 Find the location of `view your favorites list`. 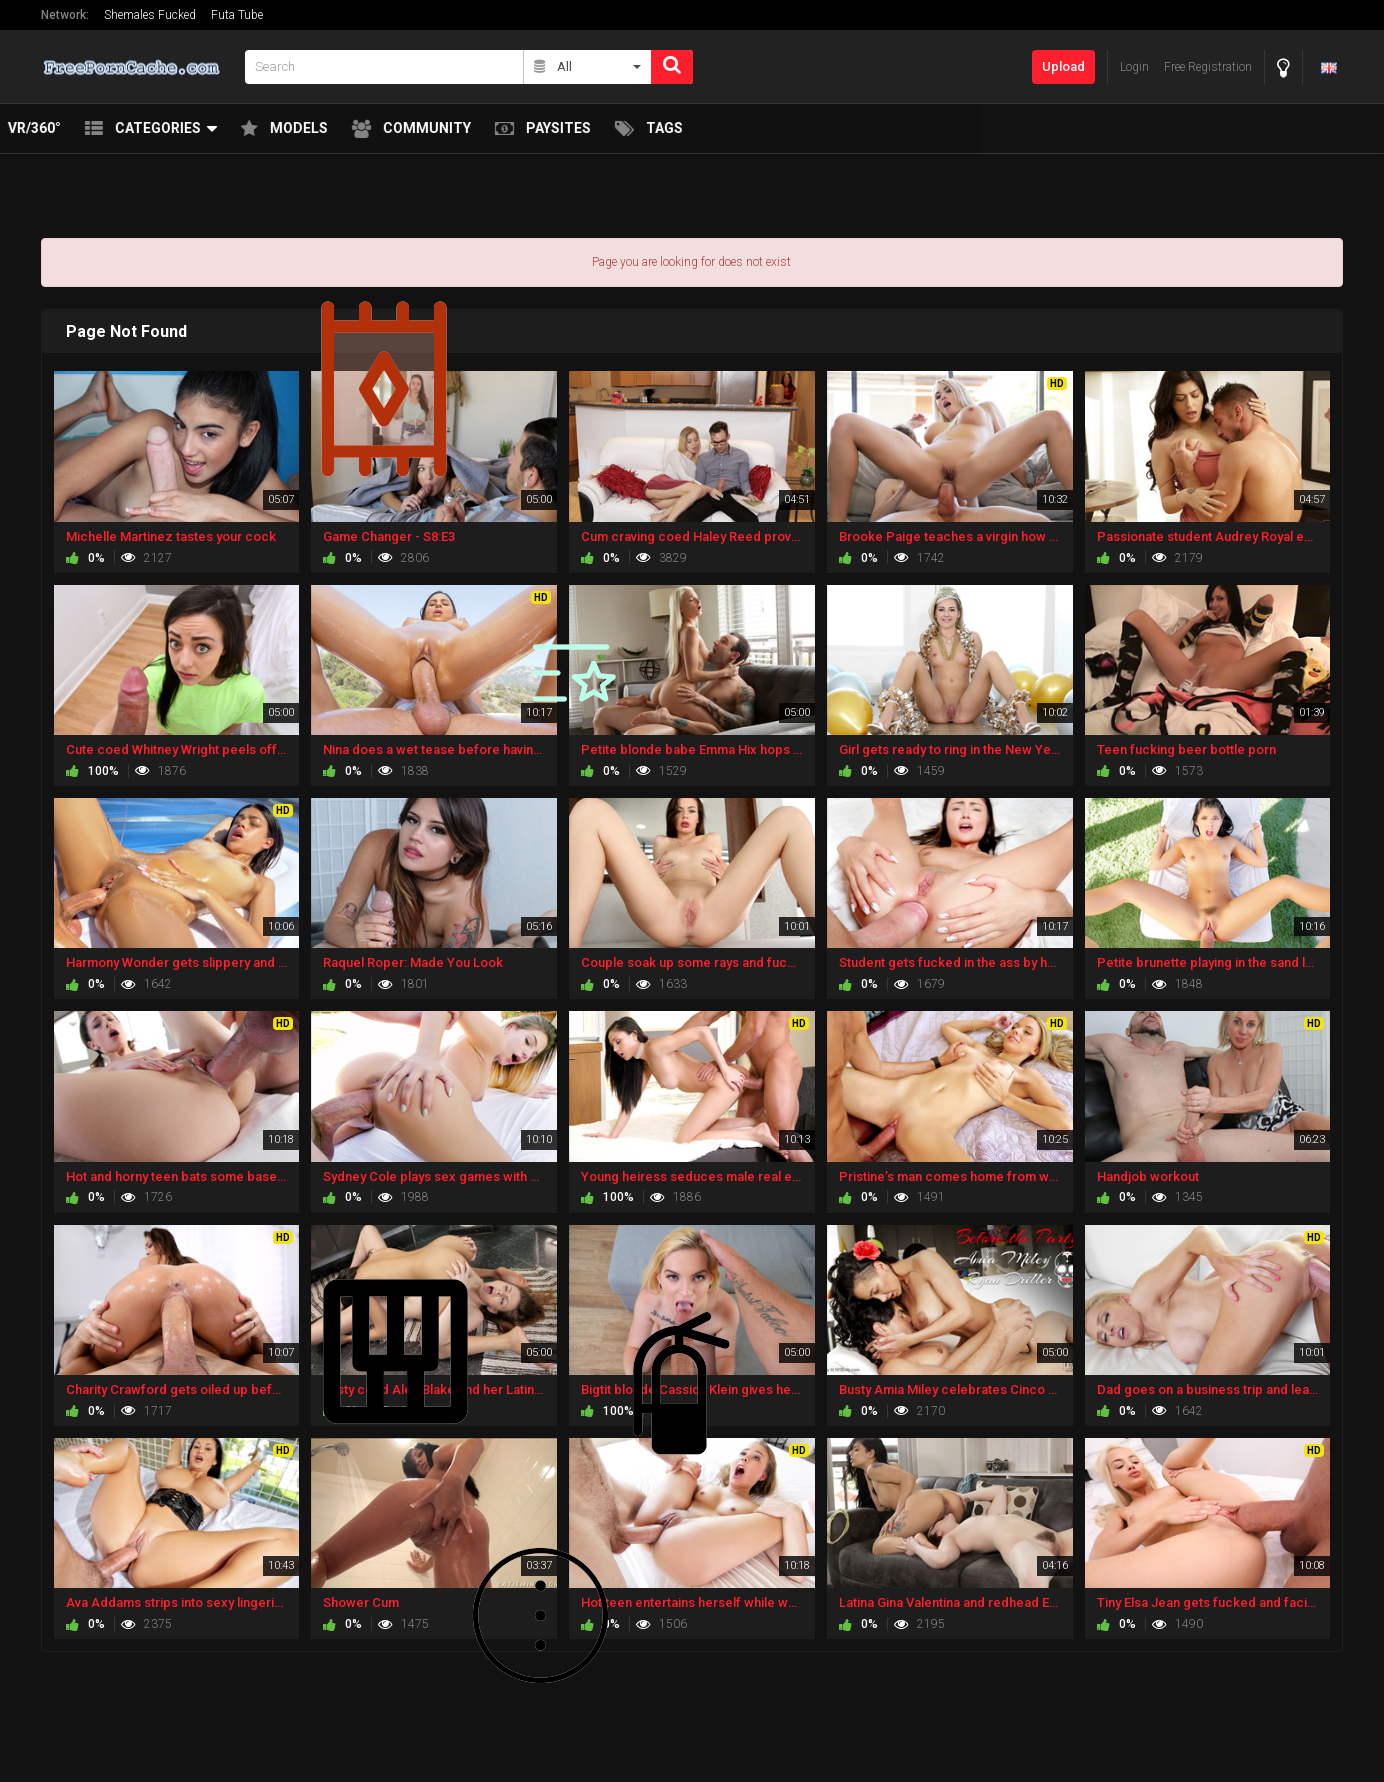

view your favorites list is located at coordinates (571, 673).